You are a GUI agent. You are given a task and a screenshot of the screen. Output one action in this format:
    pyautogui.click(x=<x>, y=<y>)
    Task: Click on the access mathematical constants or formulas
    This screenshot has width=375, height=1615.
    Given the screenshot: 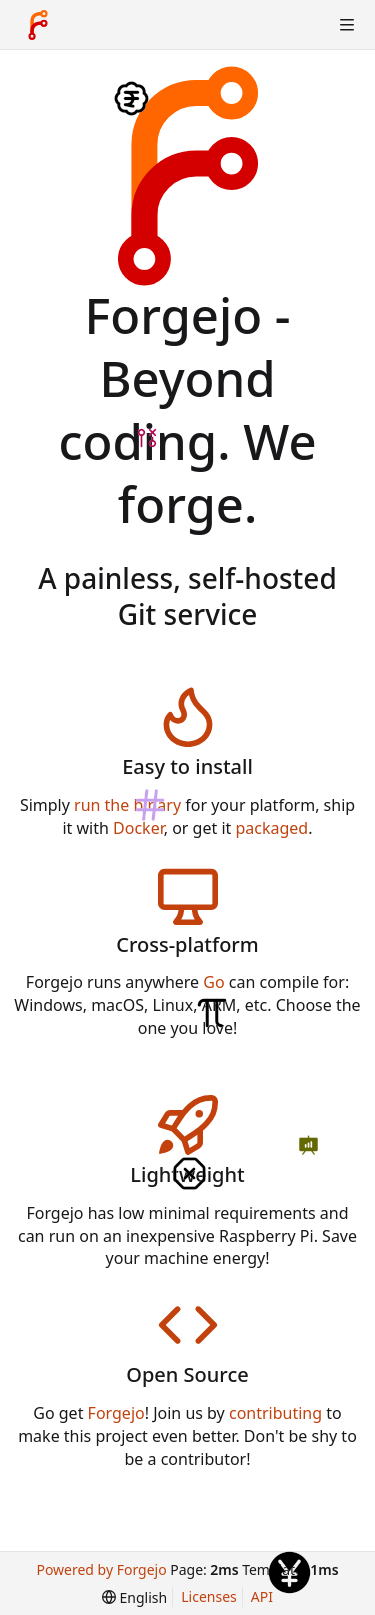 What is the action you would take?
    pyautogui.click(x=212, y=1013)
    